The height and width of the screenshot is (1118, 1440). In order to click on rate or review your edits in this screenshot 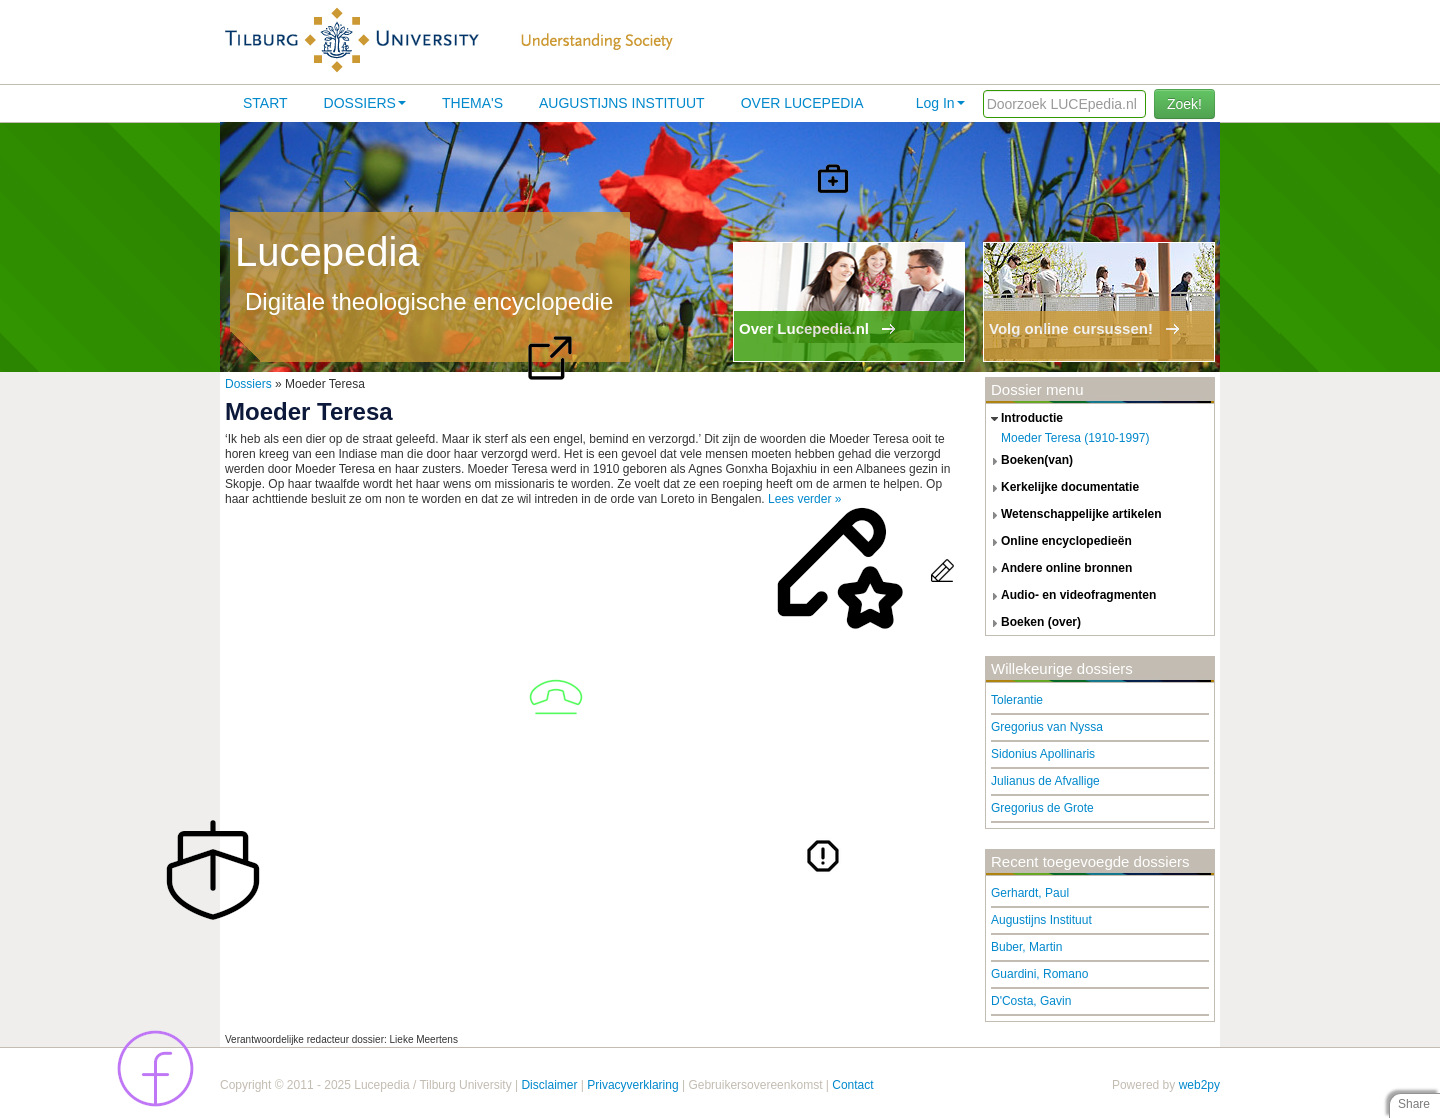, I will do `click(834, 560)`.